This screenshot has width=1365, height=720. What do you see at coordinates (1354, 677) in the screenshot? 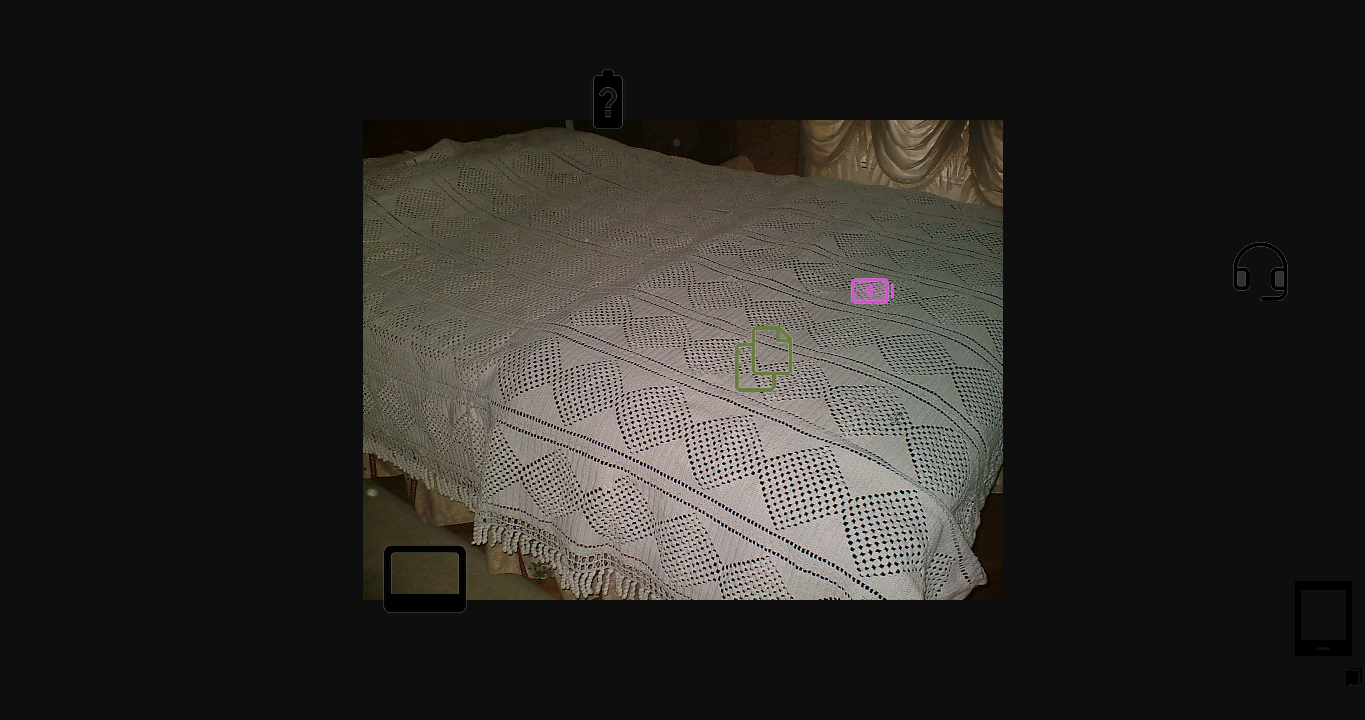
I see `view your saved bookmarks` at bounding box center [1354, 677].